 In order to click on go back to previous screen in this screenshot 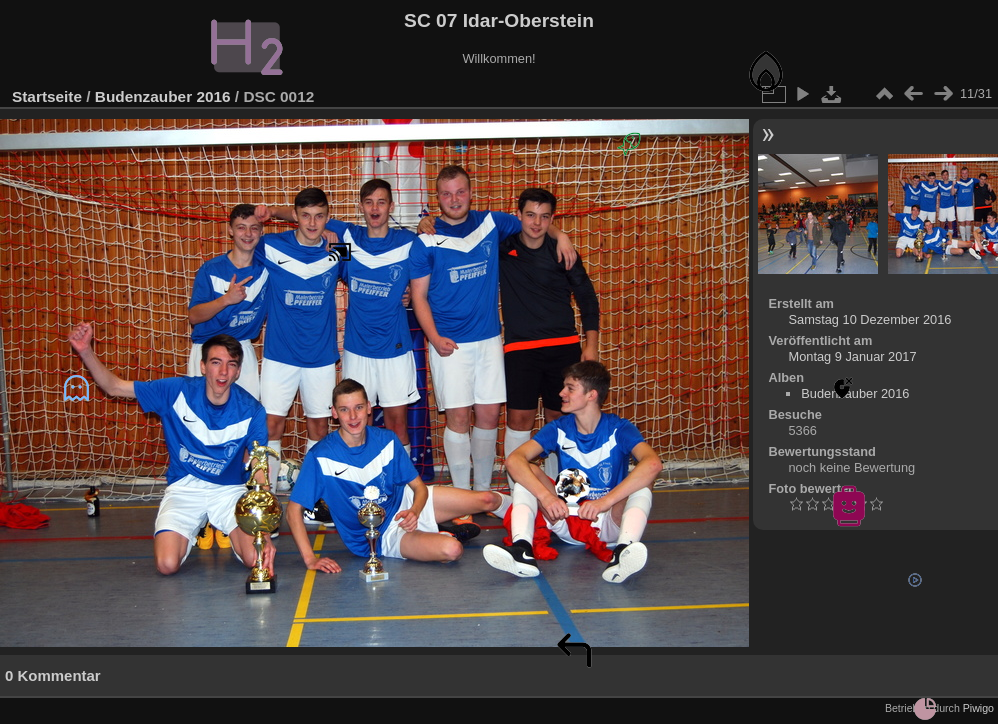, I will do `click(575, 651)`.